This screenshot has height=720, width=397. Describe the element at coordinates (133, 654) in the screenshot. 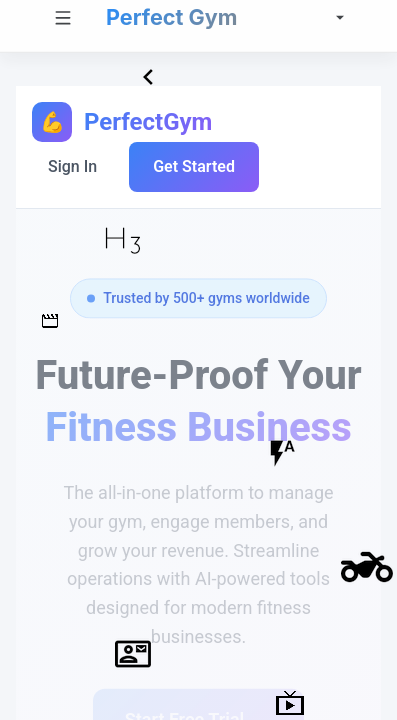

I see `view contact's email information` at that location.